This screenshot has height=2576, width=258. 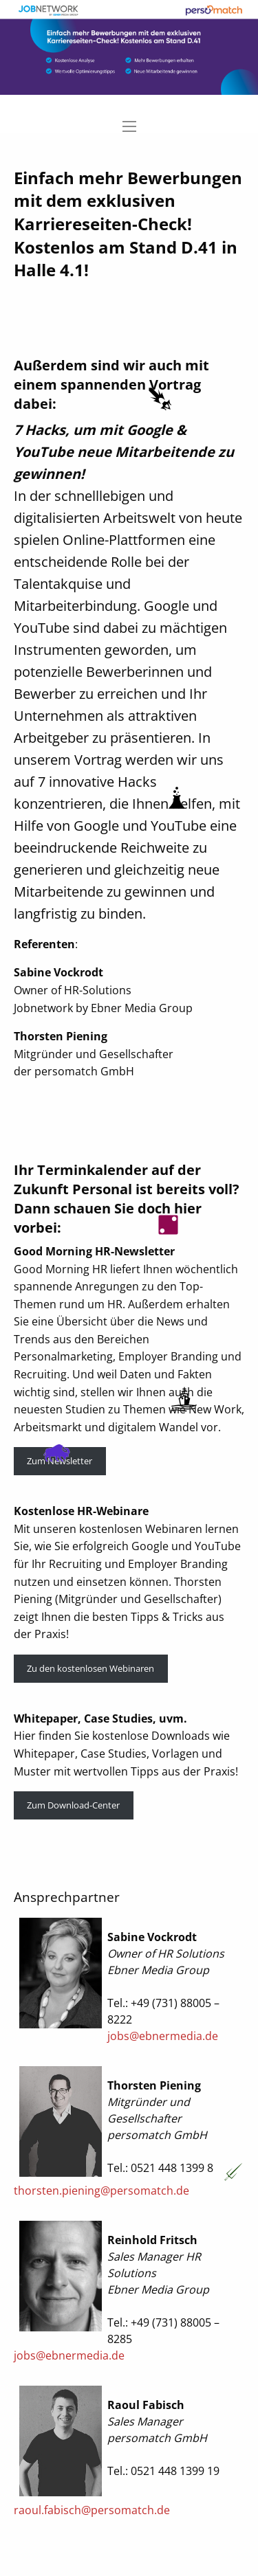 What do you see at coordinates (233, 2172) in the screenshot?
I see `select sai weapon in game inventory` at bounding box center [233, 2172].